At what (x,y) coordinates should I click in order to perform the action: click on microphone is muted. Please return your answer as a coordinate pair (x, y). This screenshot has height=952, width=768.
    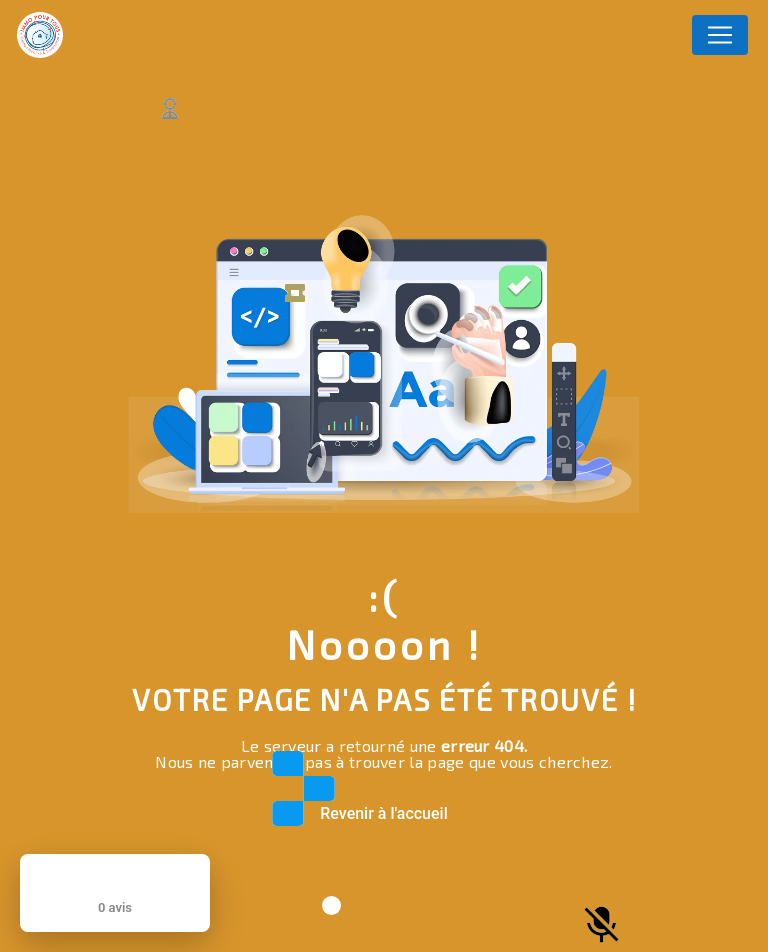
    Looking at the image, I should click on (601, 924).